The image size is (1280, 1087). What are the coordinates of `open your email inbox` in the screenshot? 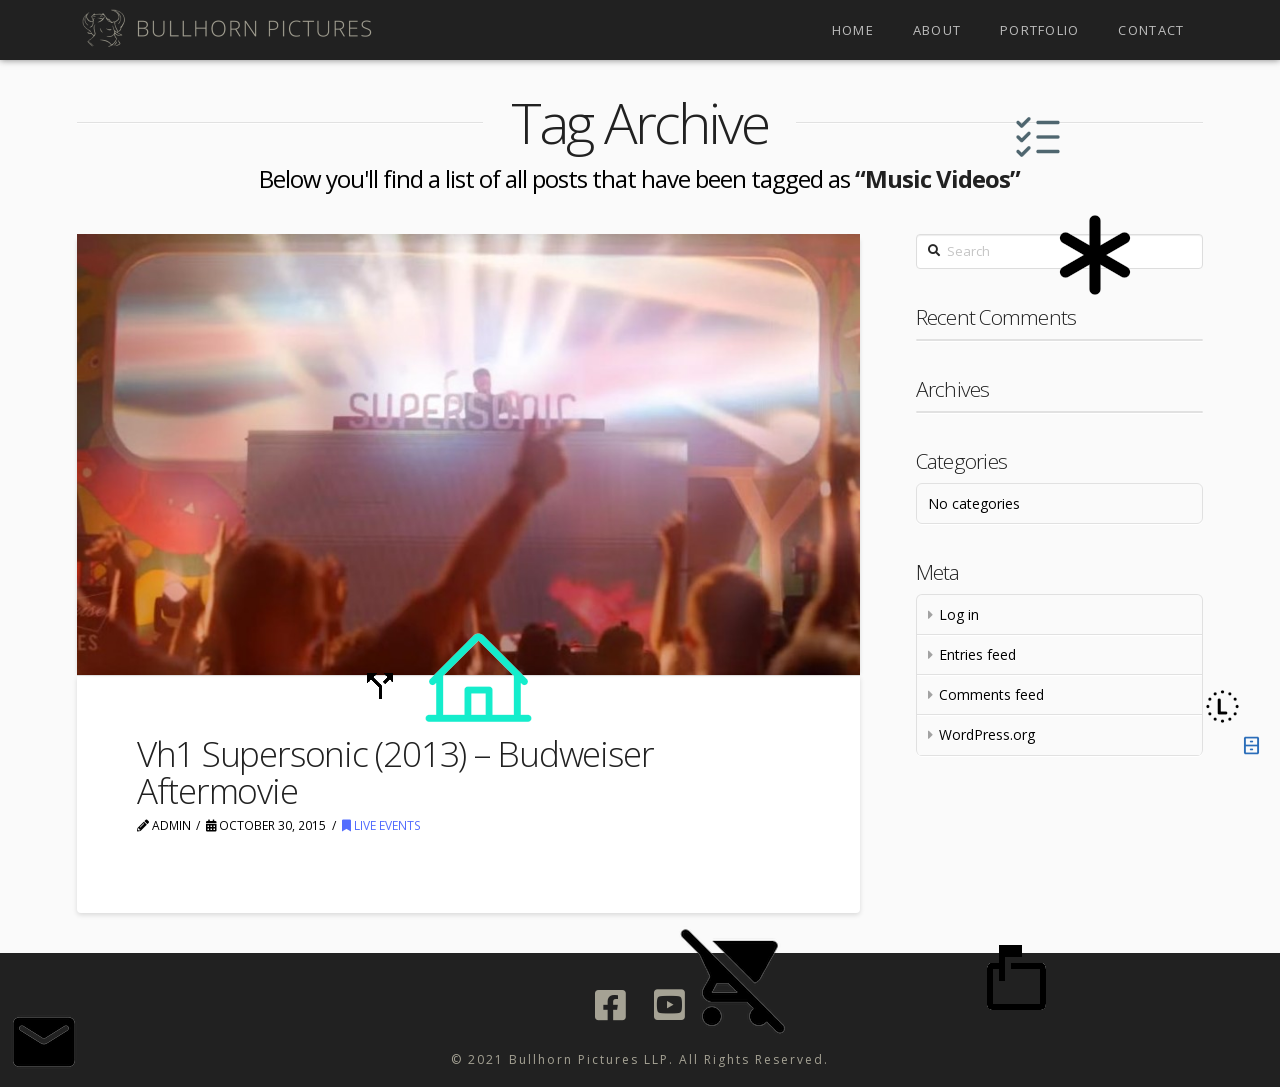 It's located at (44, 1042).